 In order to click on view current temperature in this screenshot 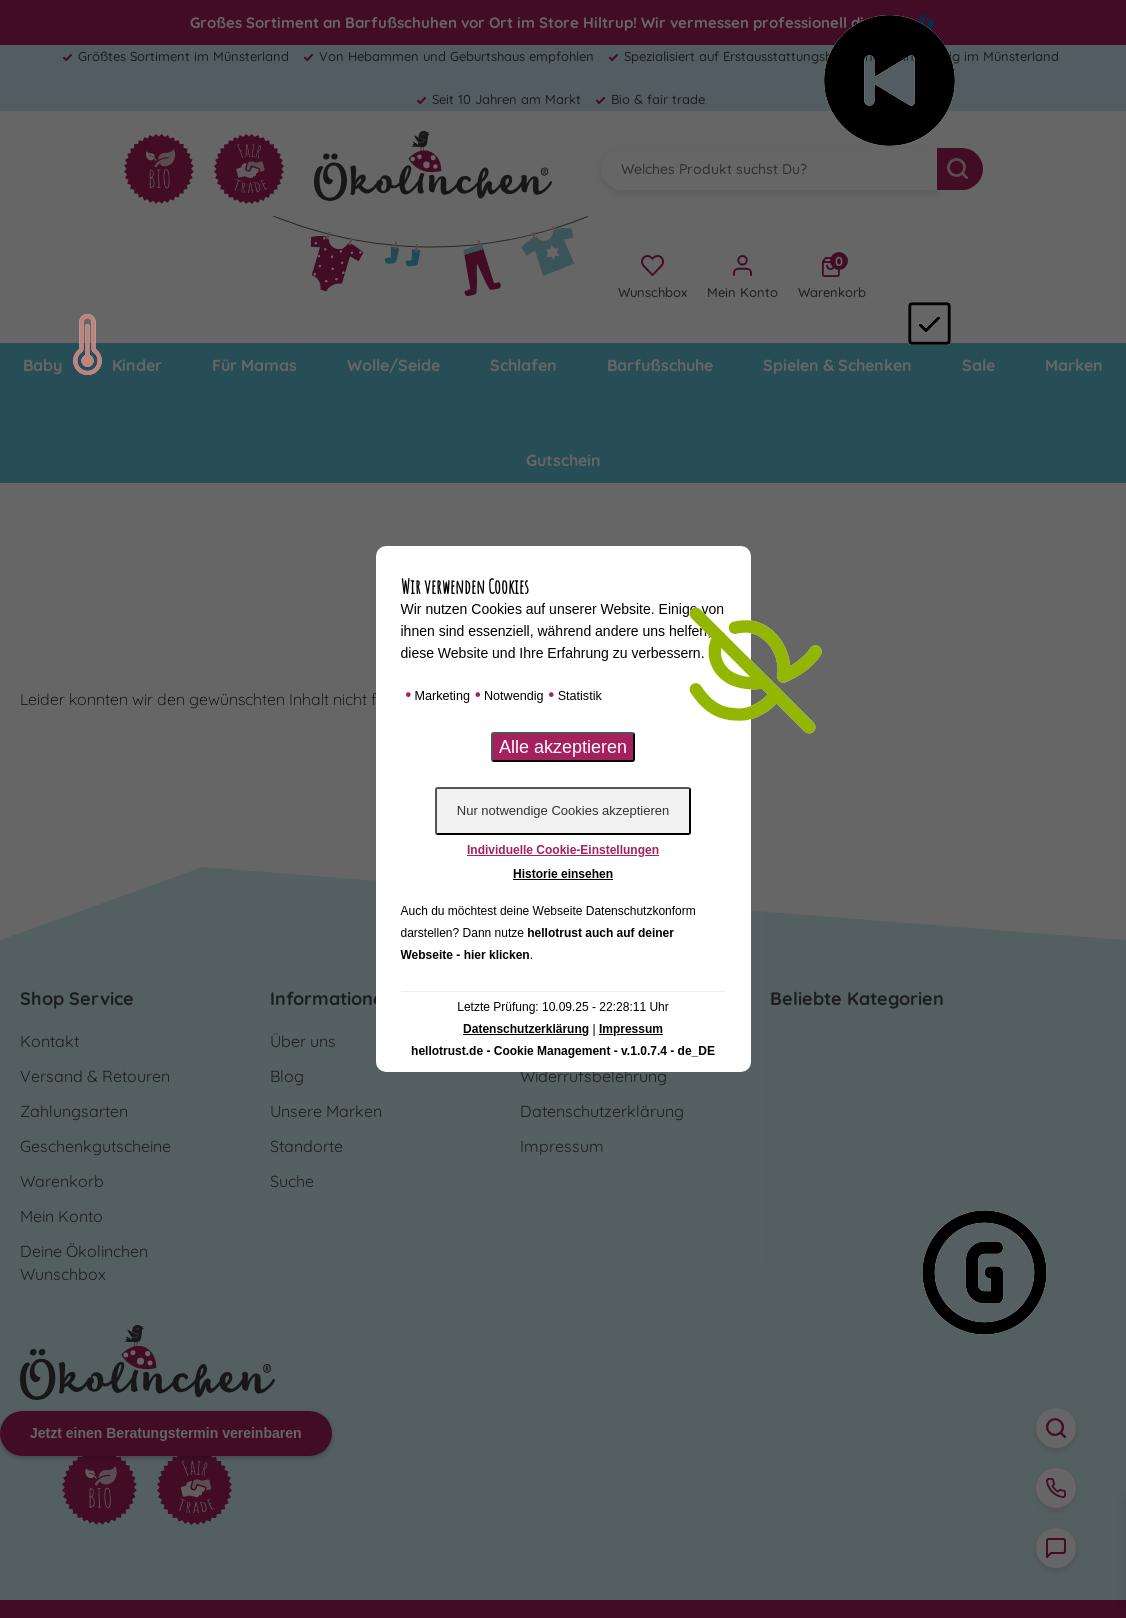, I will do `click(87, 344)`.